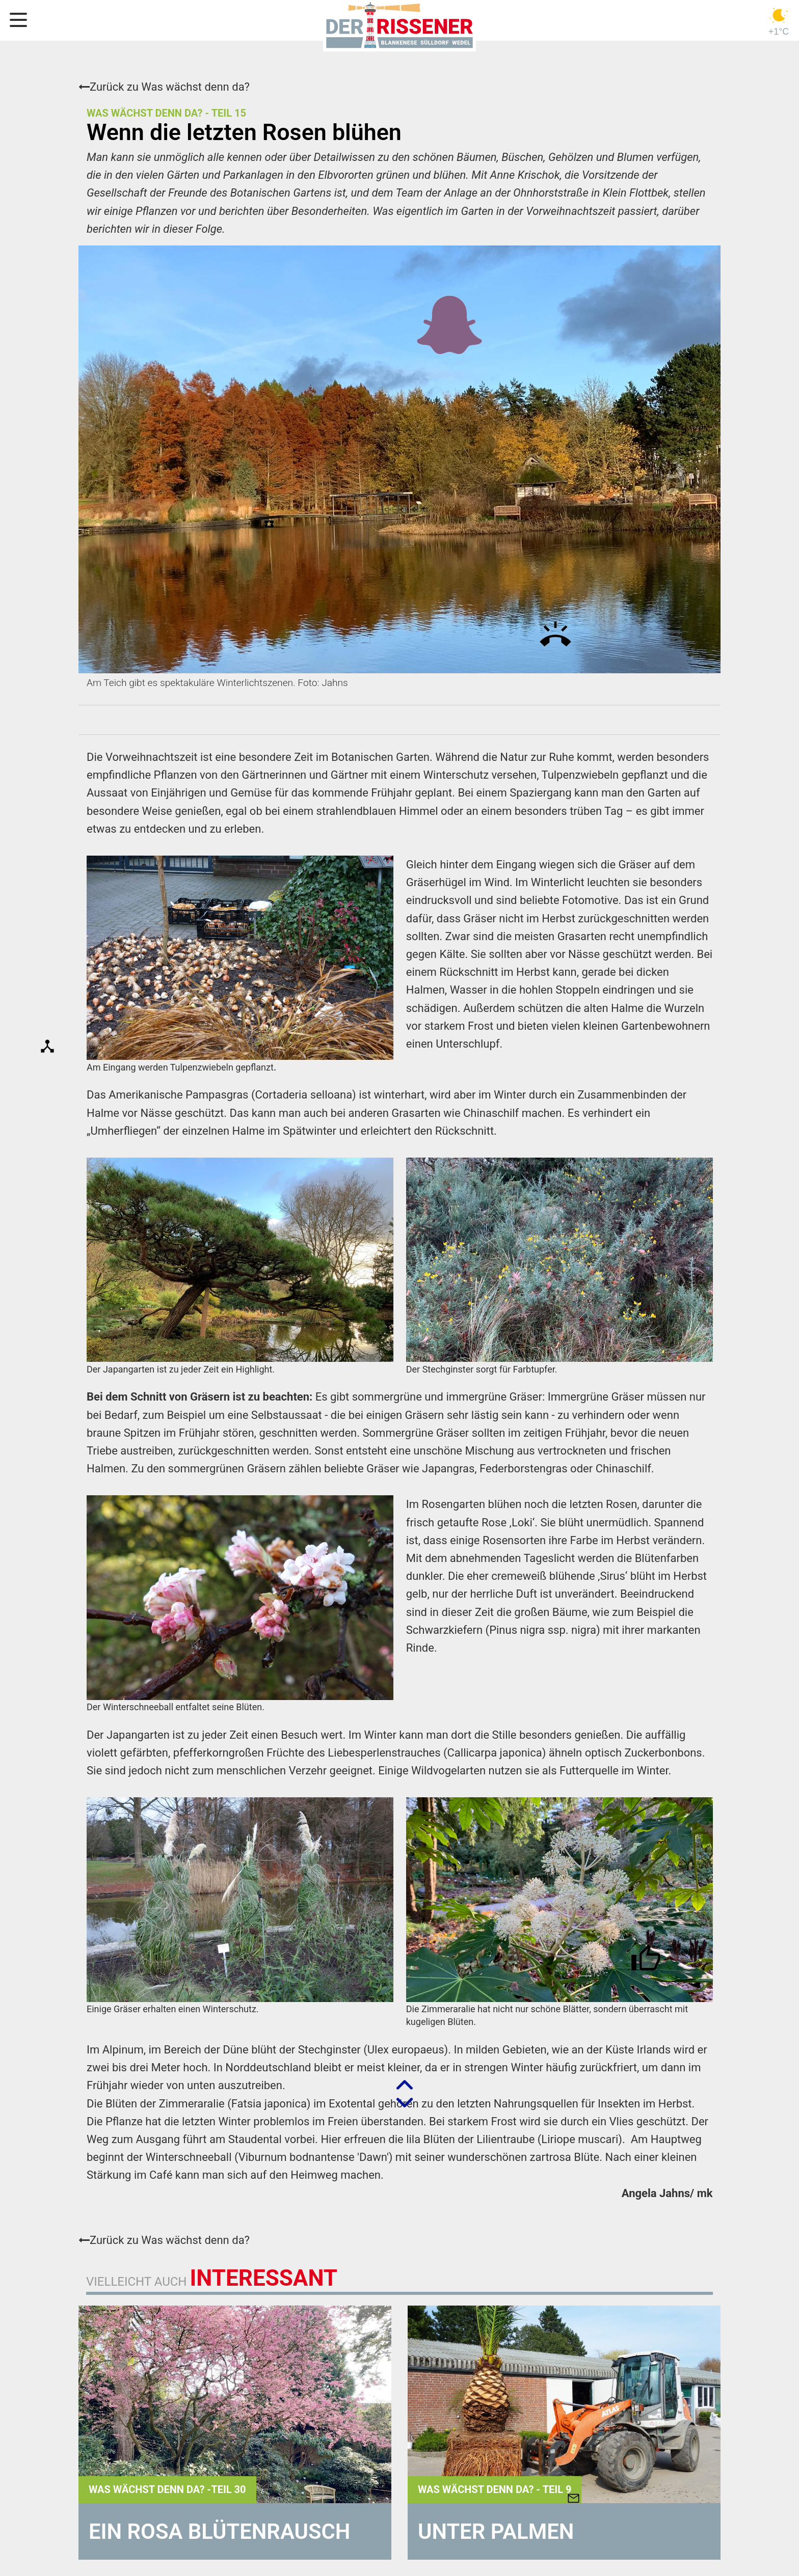  I want to click on incoming call ringing, so click(555, 635).